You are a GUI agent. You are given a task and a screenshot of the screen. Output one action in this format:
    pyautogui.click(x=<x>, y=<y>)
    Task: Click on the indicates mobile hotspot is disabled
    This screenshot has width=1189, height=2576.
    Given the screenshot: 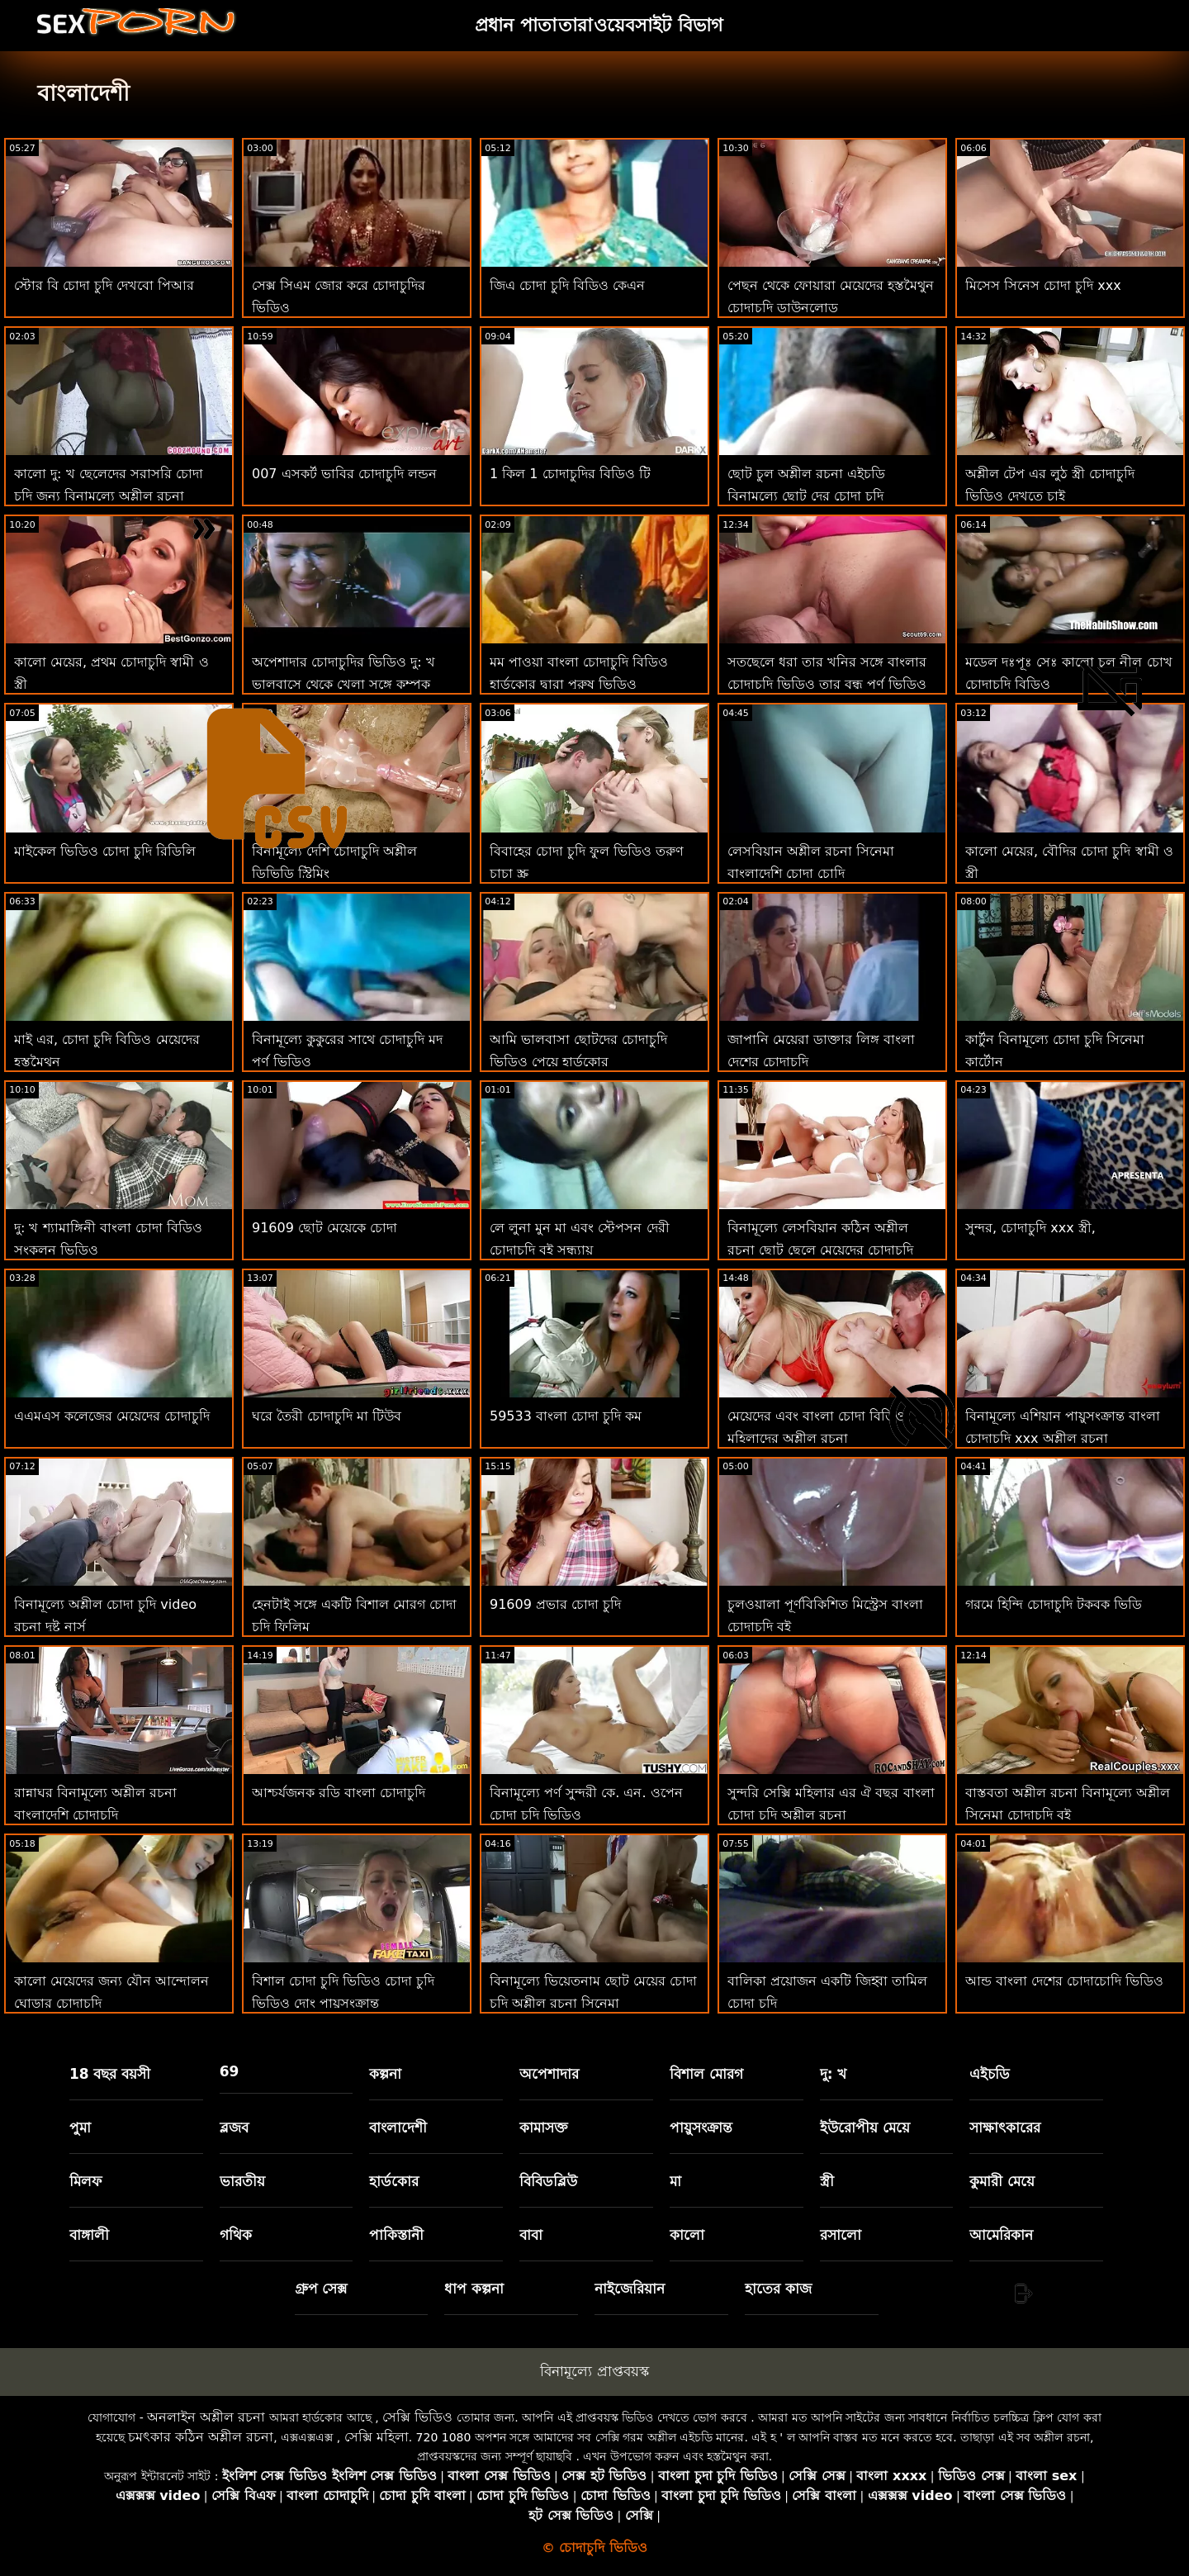 What is the action you would take?
    pyautogui.click(x=922, y=1417)
    